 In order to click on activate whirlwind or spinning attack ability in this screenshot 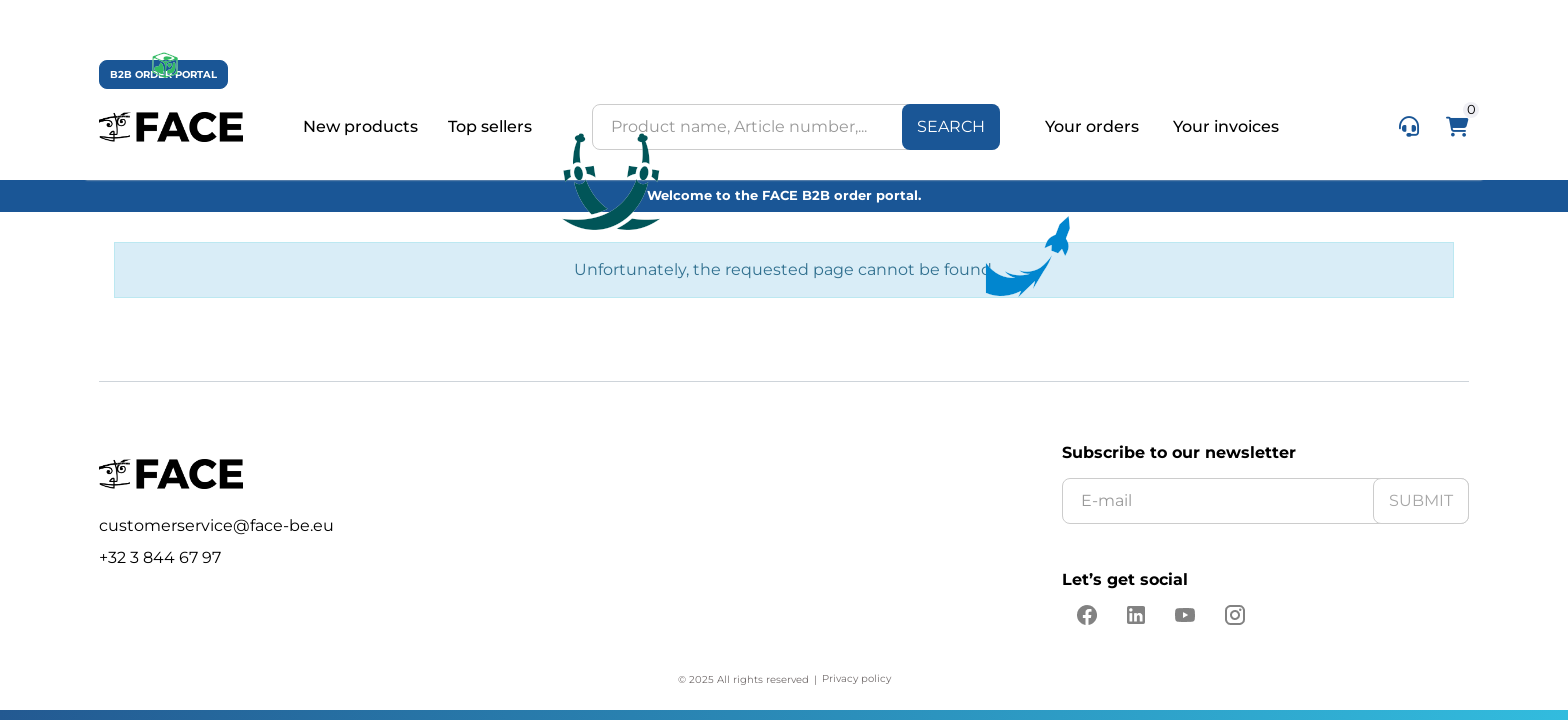, I will do `click(611, 182)`.